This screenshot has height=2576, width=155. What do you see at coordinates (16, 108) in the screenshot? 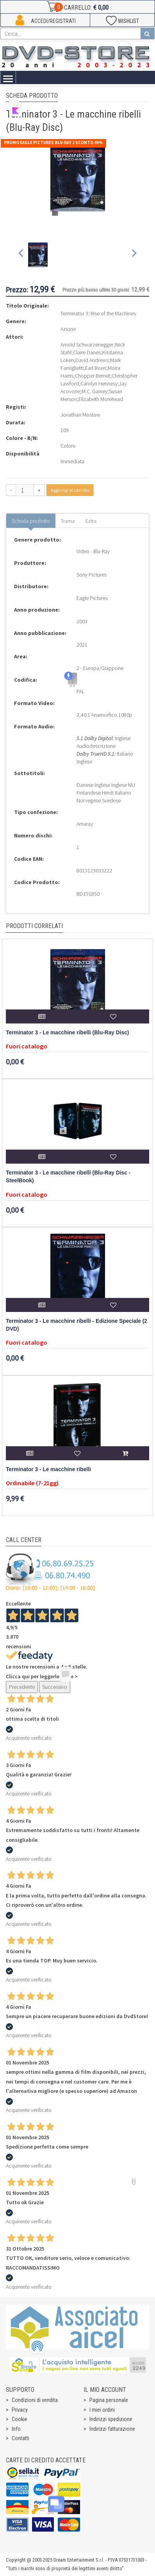
I see `a kotlin source code file` at bounding box center [16, 108].